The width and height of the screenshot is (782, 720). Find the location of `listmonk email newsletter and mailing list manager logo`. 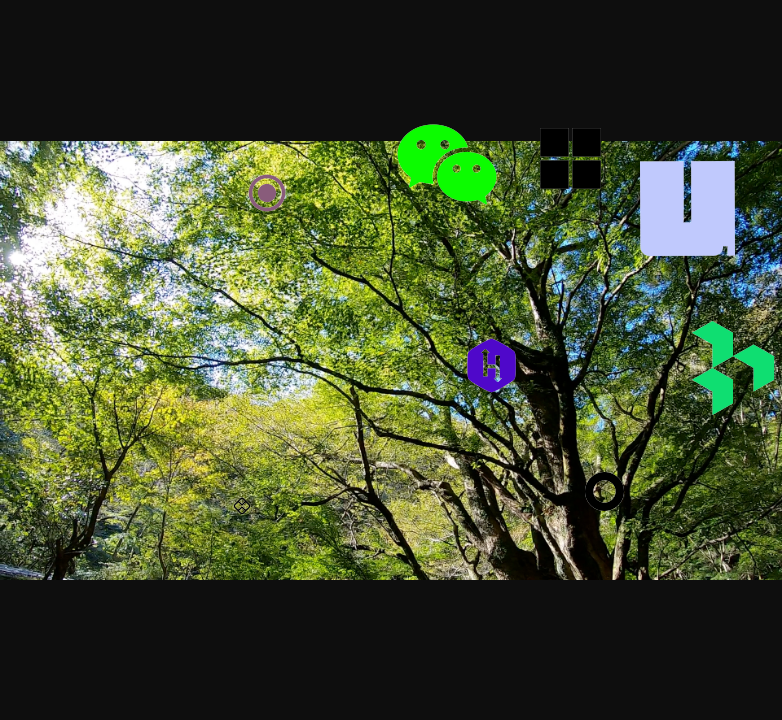

listmonk email newsletter and mailing list manager logo is located at coordinates (604, 491).